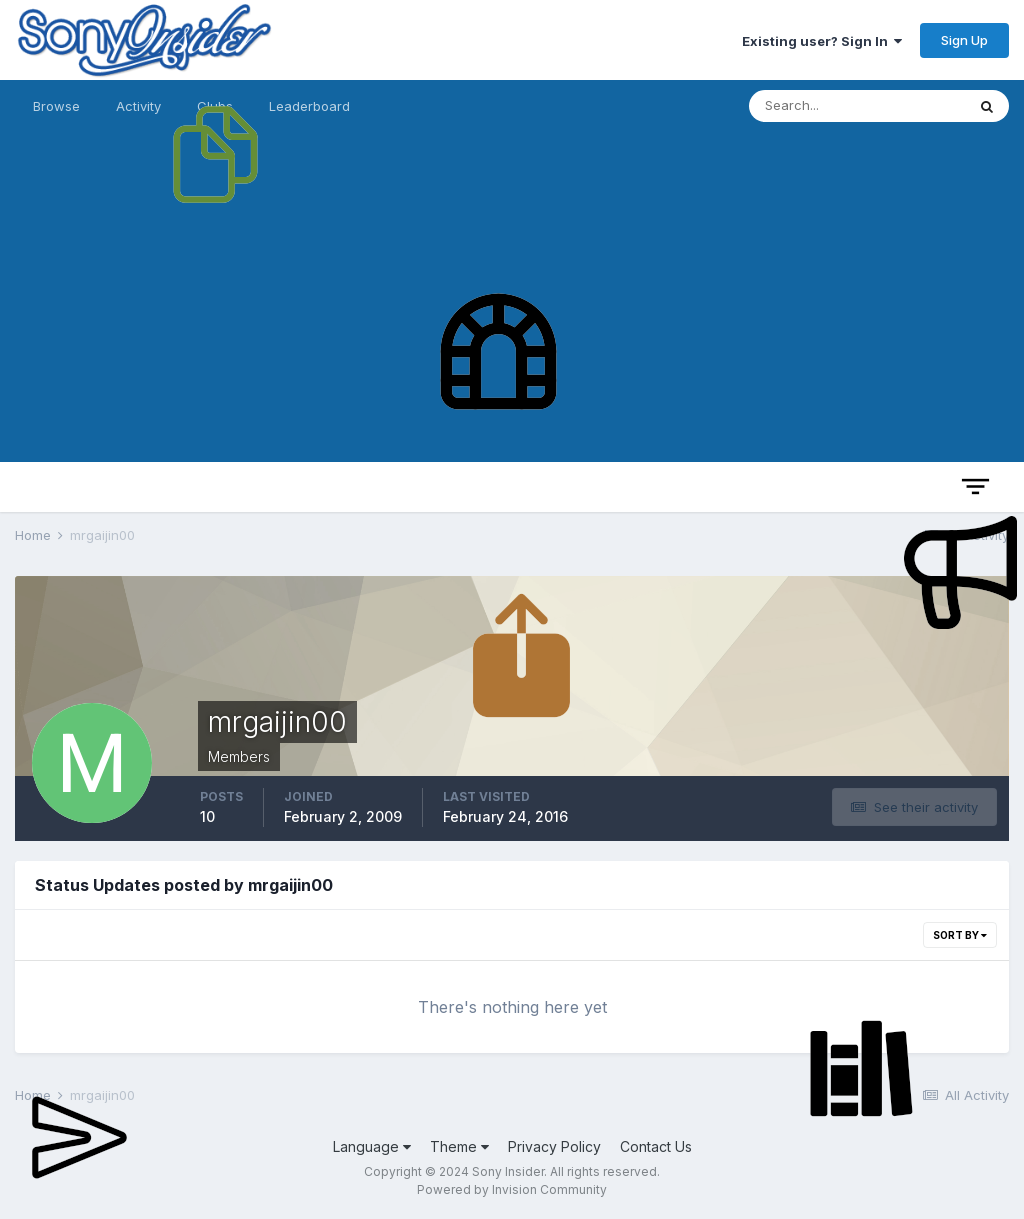  What do you see at coordinates (215, 154) in the screenshot?
I see `view all documents` at bounding box center [215, 154].